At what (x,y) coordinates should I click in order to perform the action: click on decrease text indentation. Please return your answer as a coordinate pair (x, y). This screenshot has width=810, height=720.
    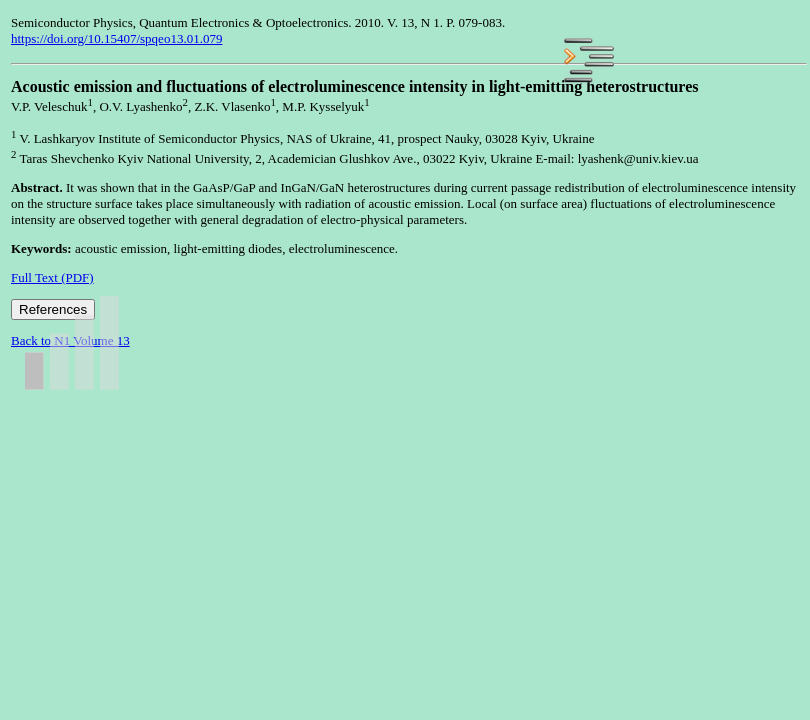
    Looking at the image, I should click on (589, 62).